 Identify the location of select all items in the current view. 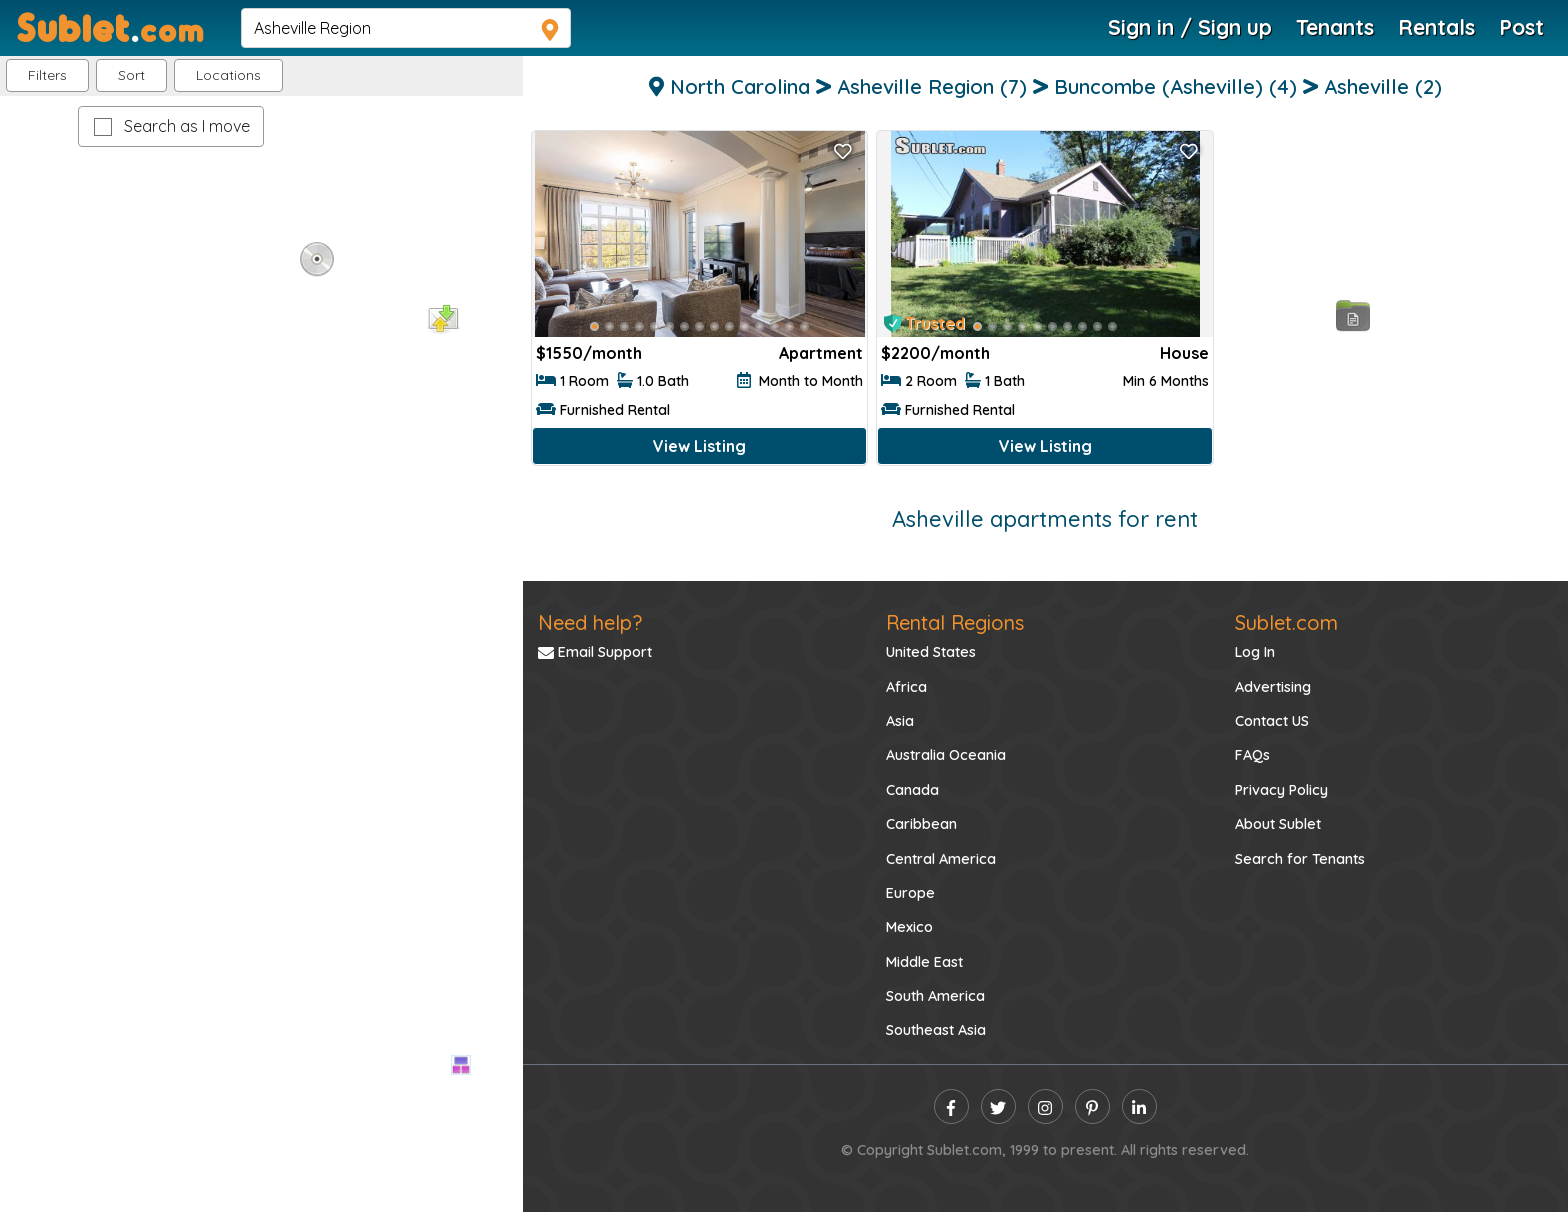
(461, 1065).